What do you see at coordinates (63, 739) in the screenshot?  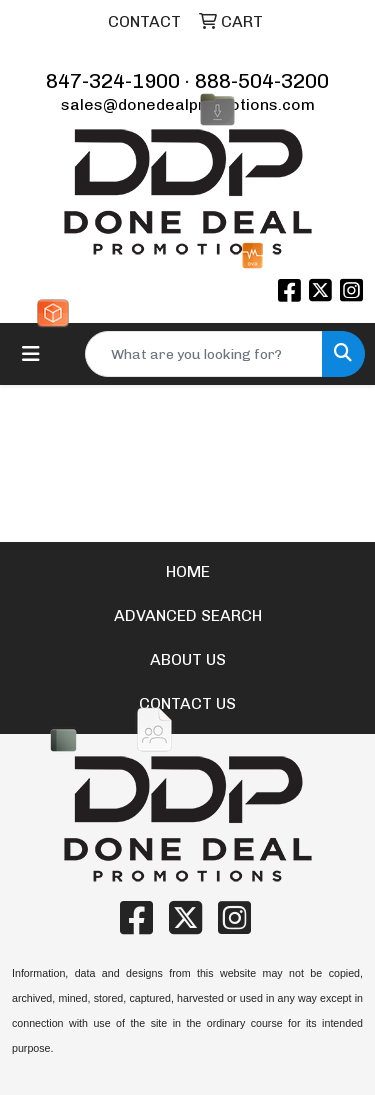 I see `access your desktop folder` at bounding box center [63, 739].